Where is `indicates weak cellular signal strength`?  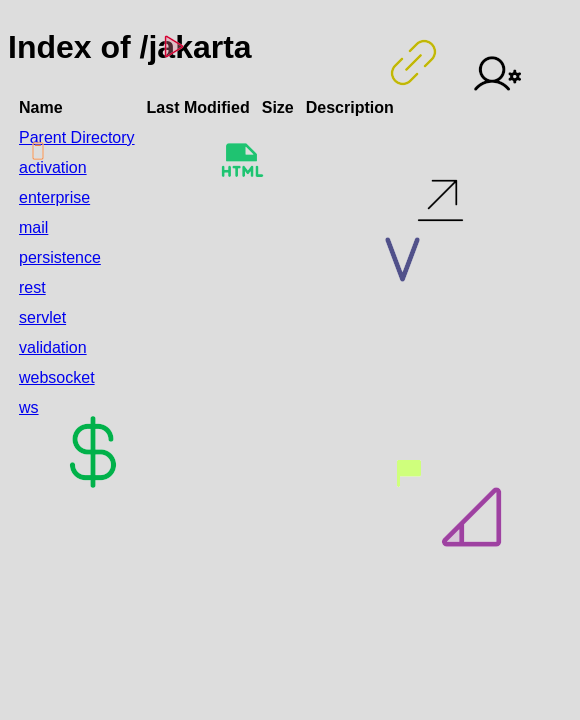 indicates weak cellular signal strength is located at coordinates (476, 519).